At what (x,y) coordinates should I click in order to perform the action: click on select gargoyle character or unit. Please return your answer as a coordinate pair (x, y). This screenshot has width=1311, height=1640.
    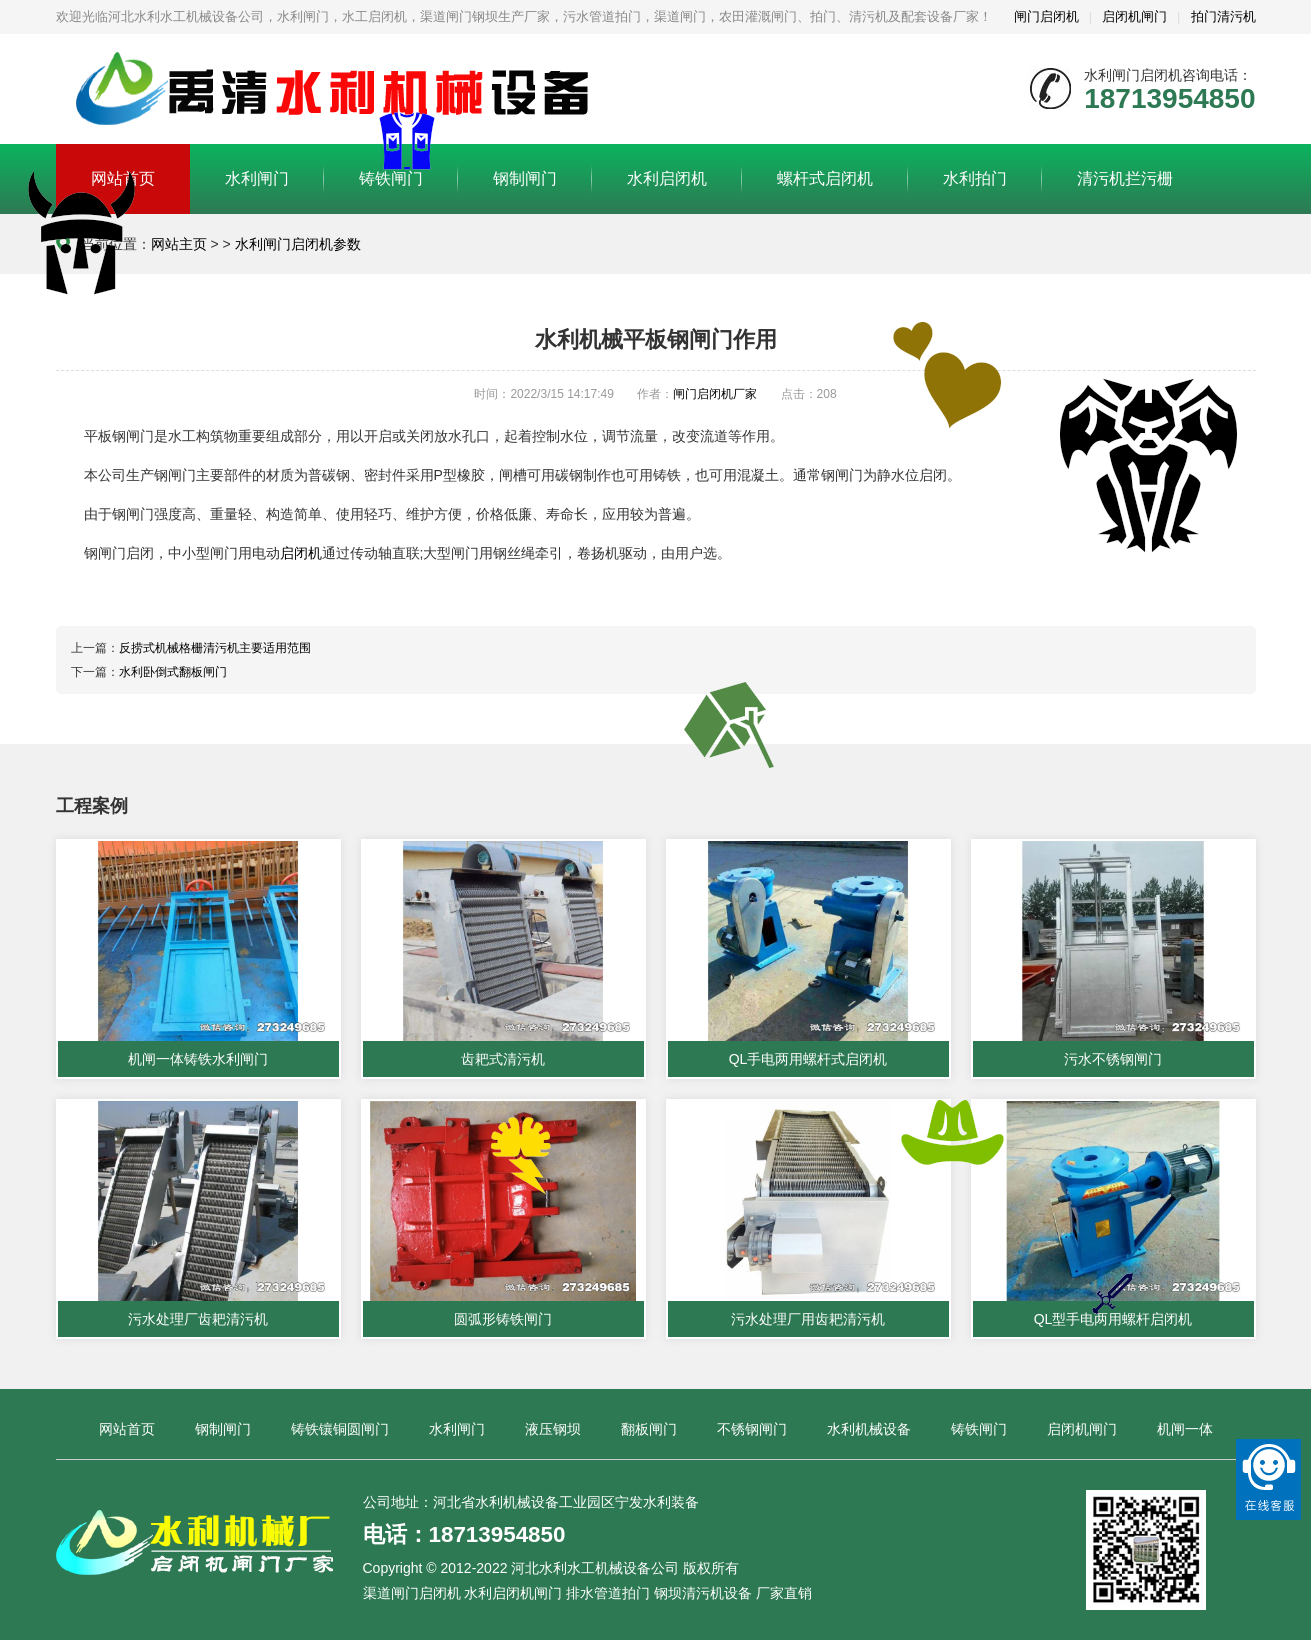
    Looking at the image, I should click on (1148, 465).